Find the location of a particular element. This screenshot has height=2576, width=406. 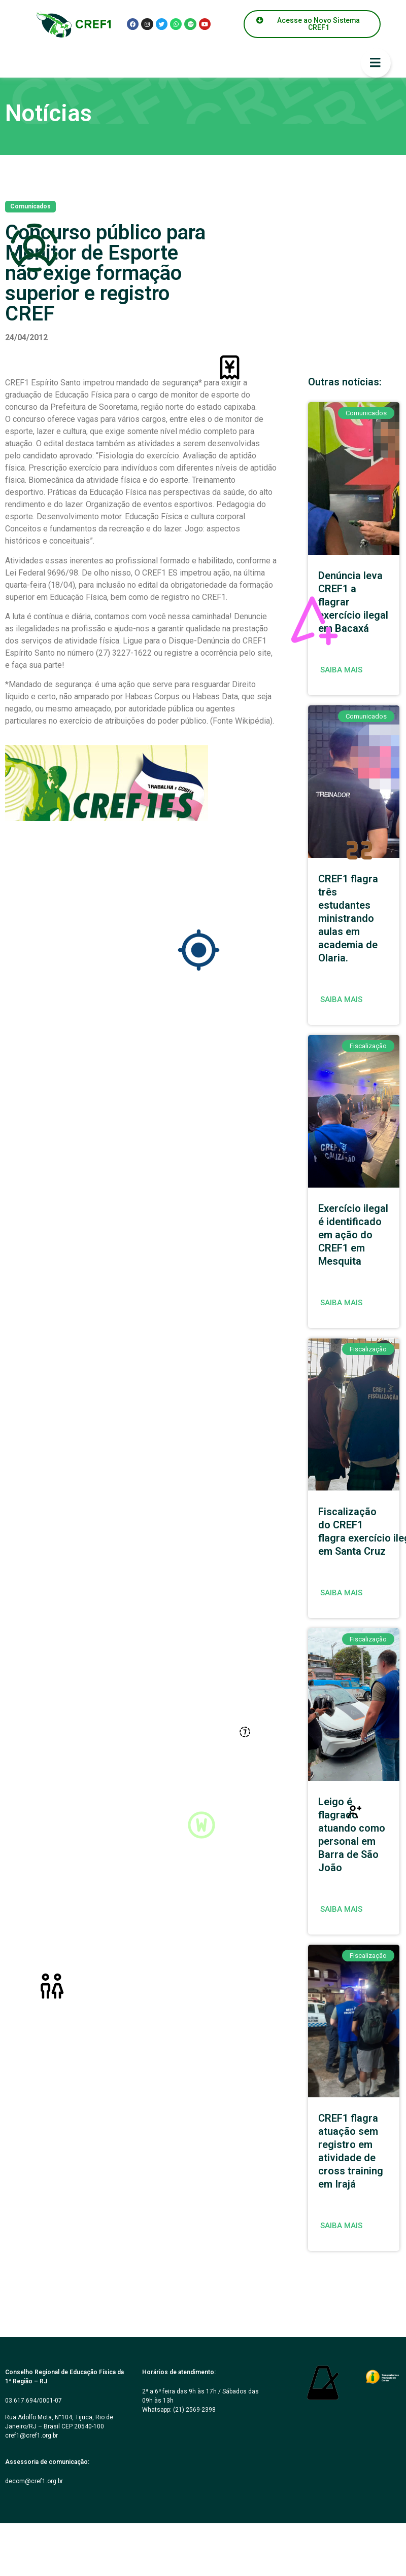

add a new navigation waypoint is located at coordinates (312, 620).